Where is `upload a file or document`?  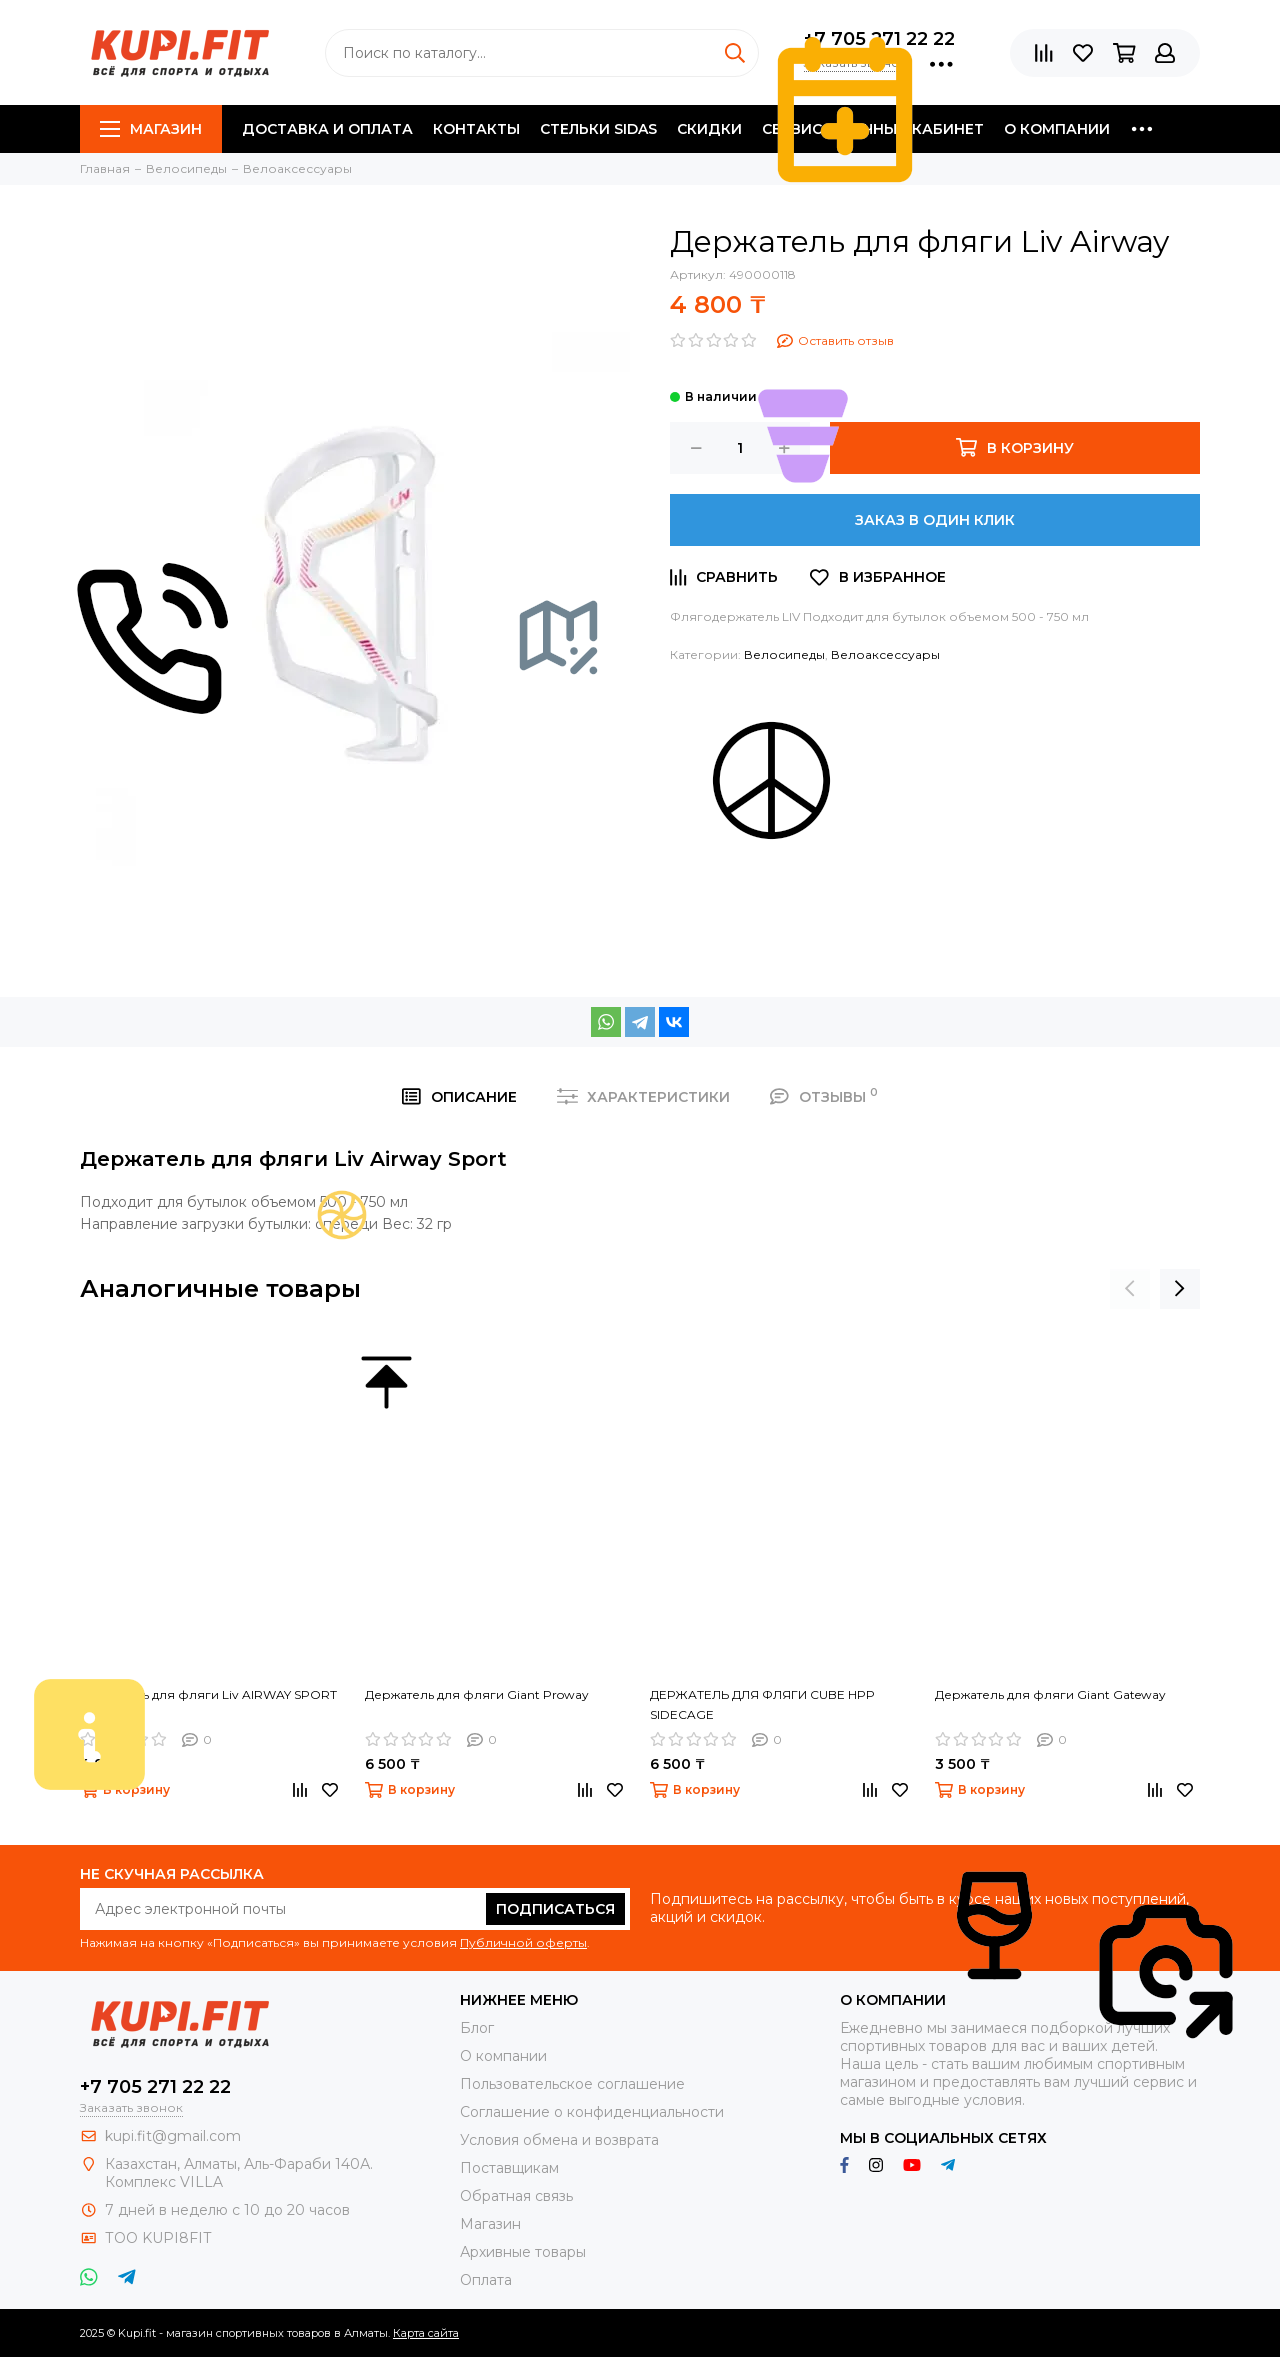
upload a file or document is located at coordinates (386, 1381).